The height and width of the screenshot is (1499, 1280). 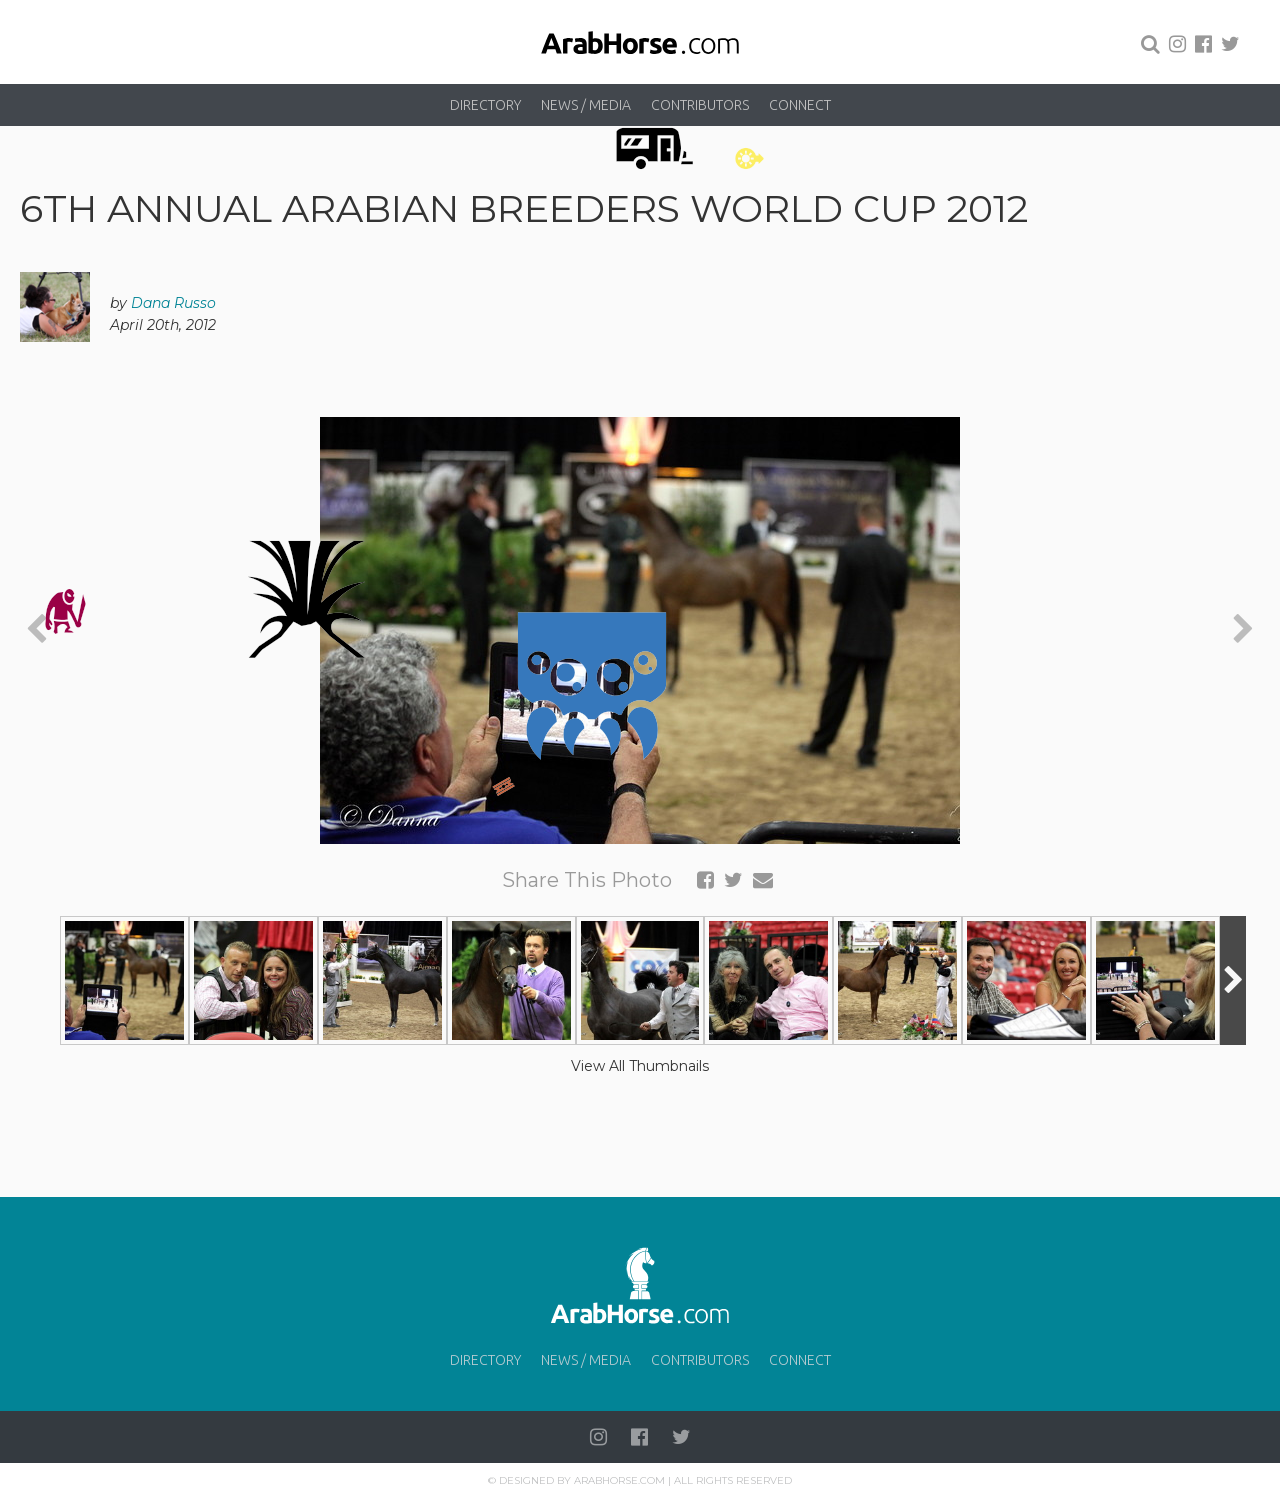 I want to click on advance time to the next day, so click(x=749, y=158).